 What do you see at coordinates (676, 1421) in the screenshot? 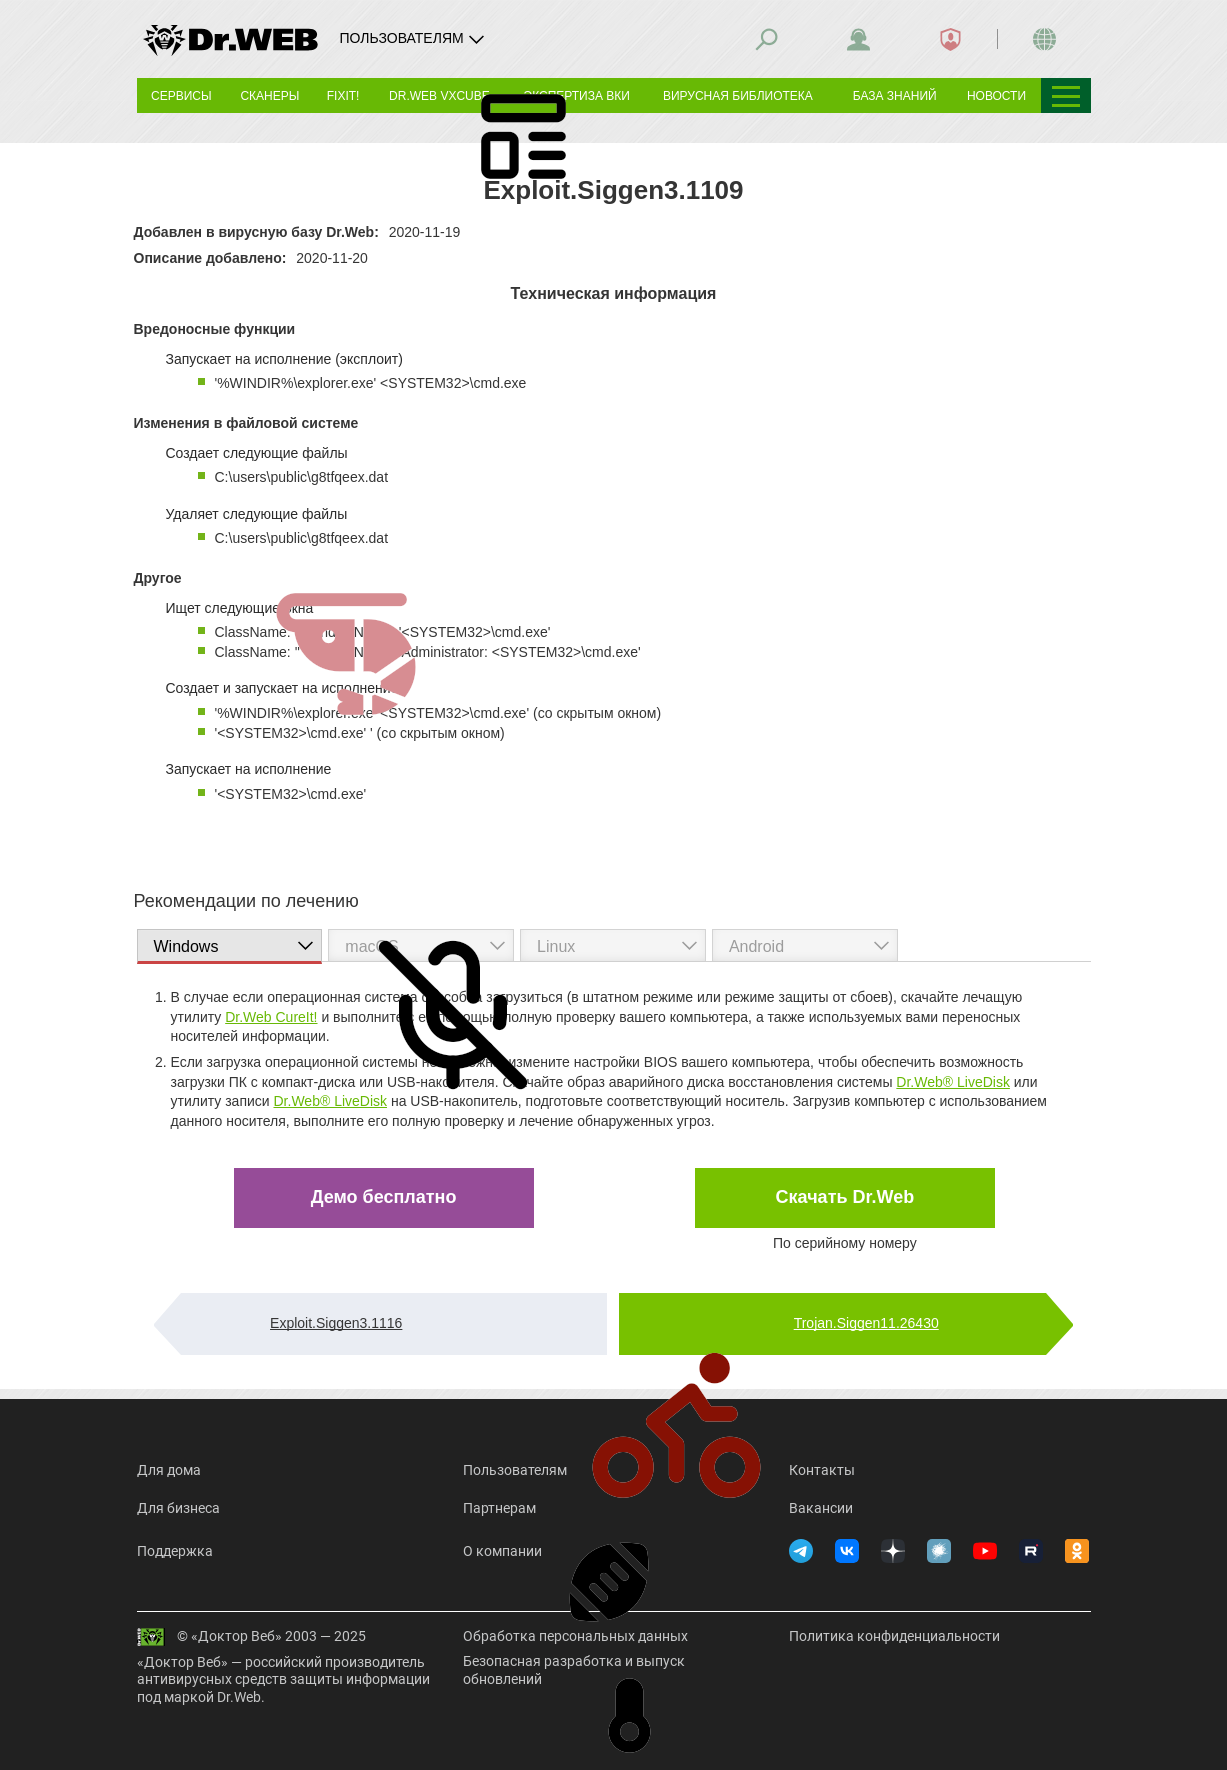
I see `access bike or cycling options` at bounding box center [676, 1421].